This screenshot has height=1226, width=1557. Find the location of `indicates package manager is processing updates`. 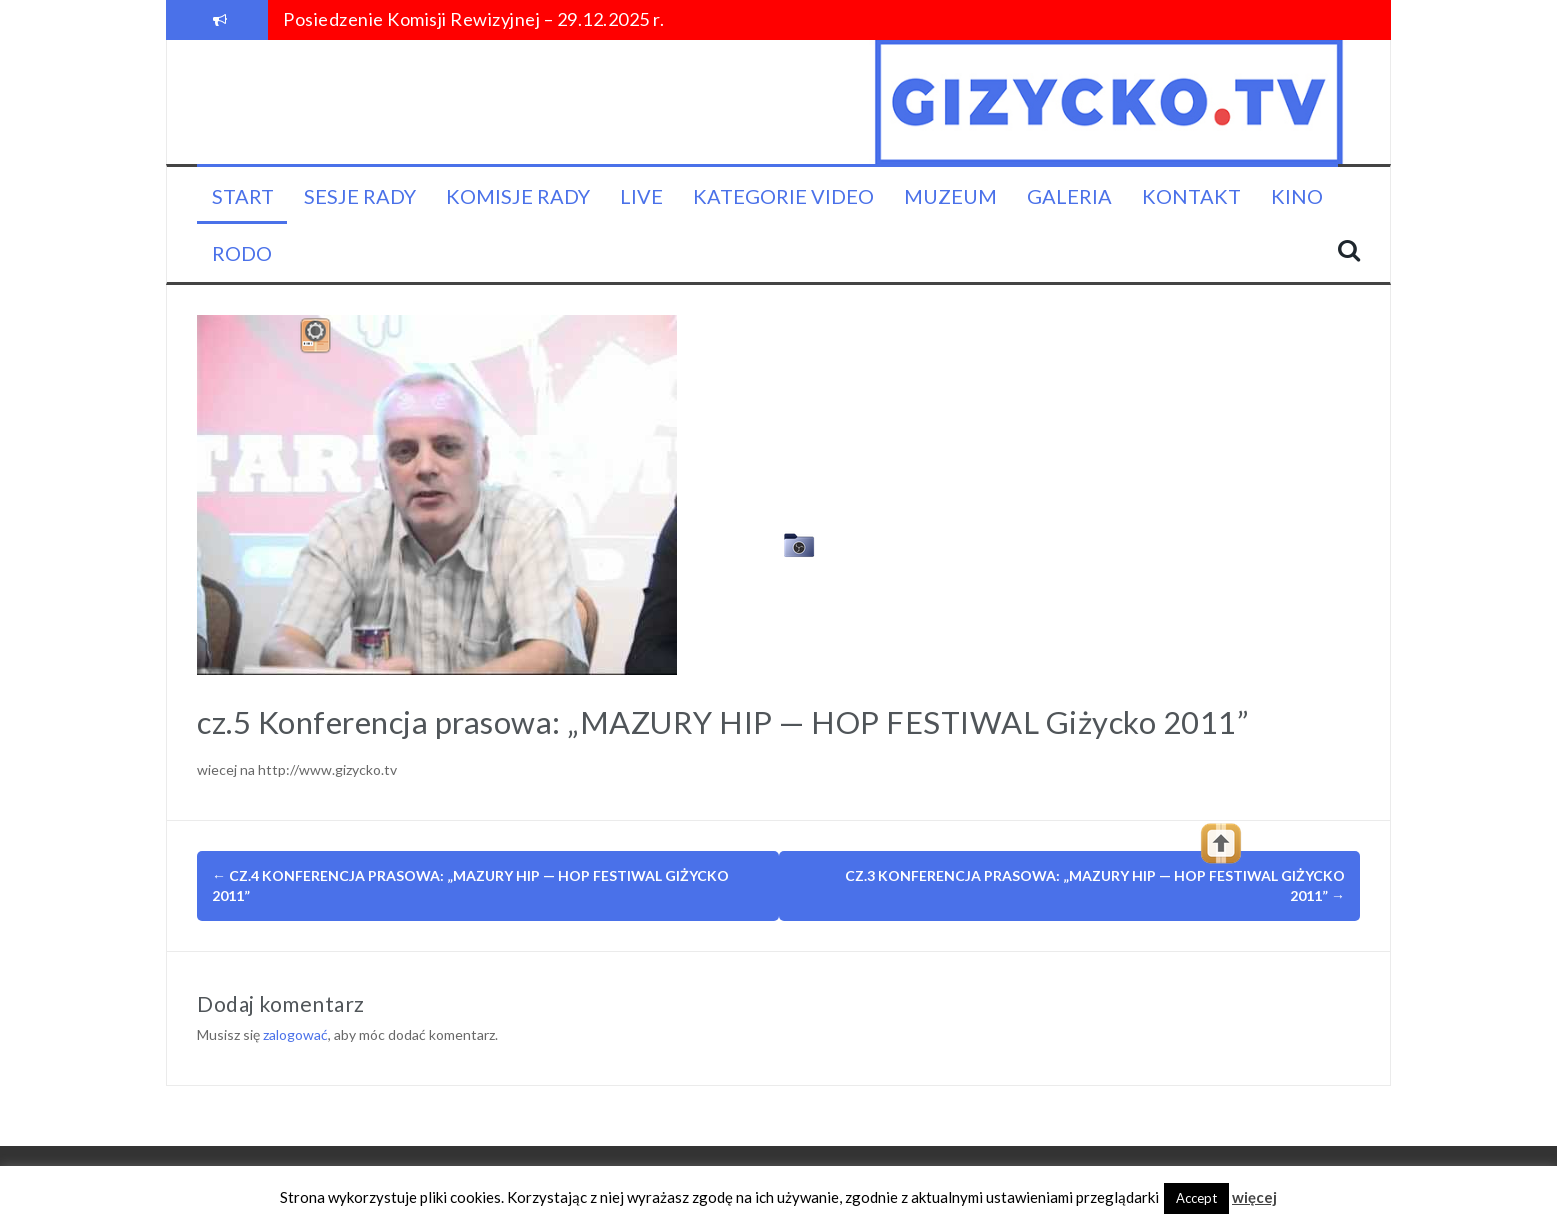

indicates package manager is processing updates is located at coordinates (315, 335).